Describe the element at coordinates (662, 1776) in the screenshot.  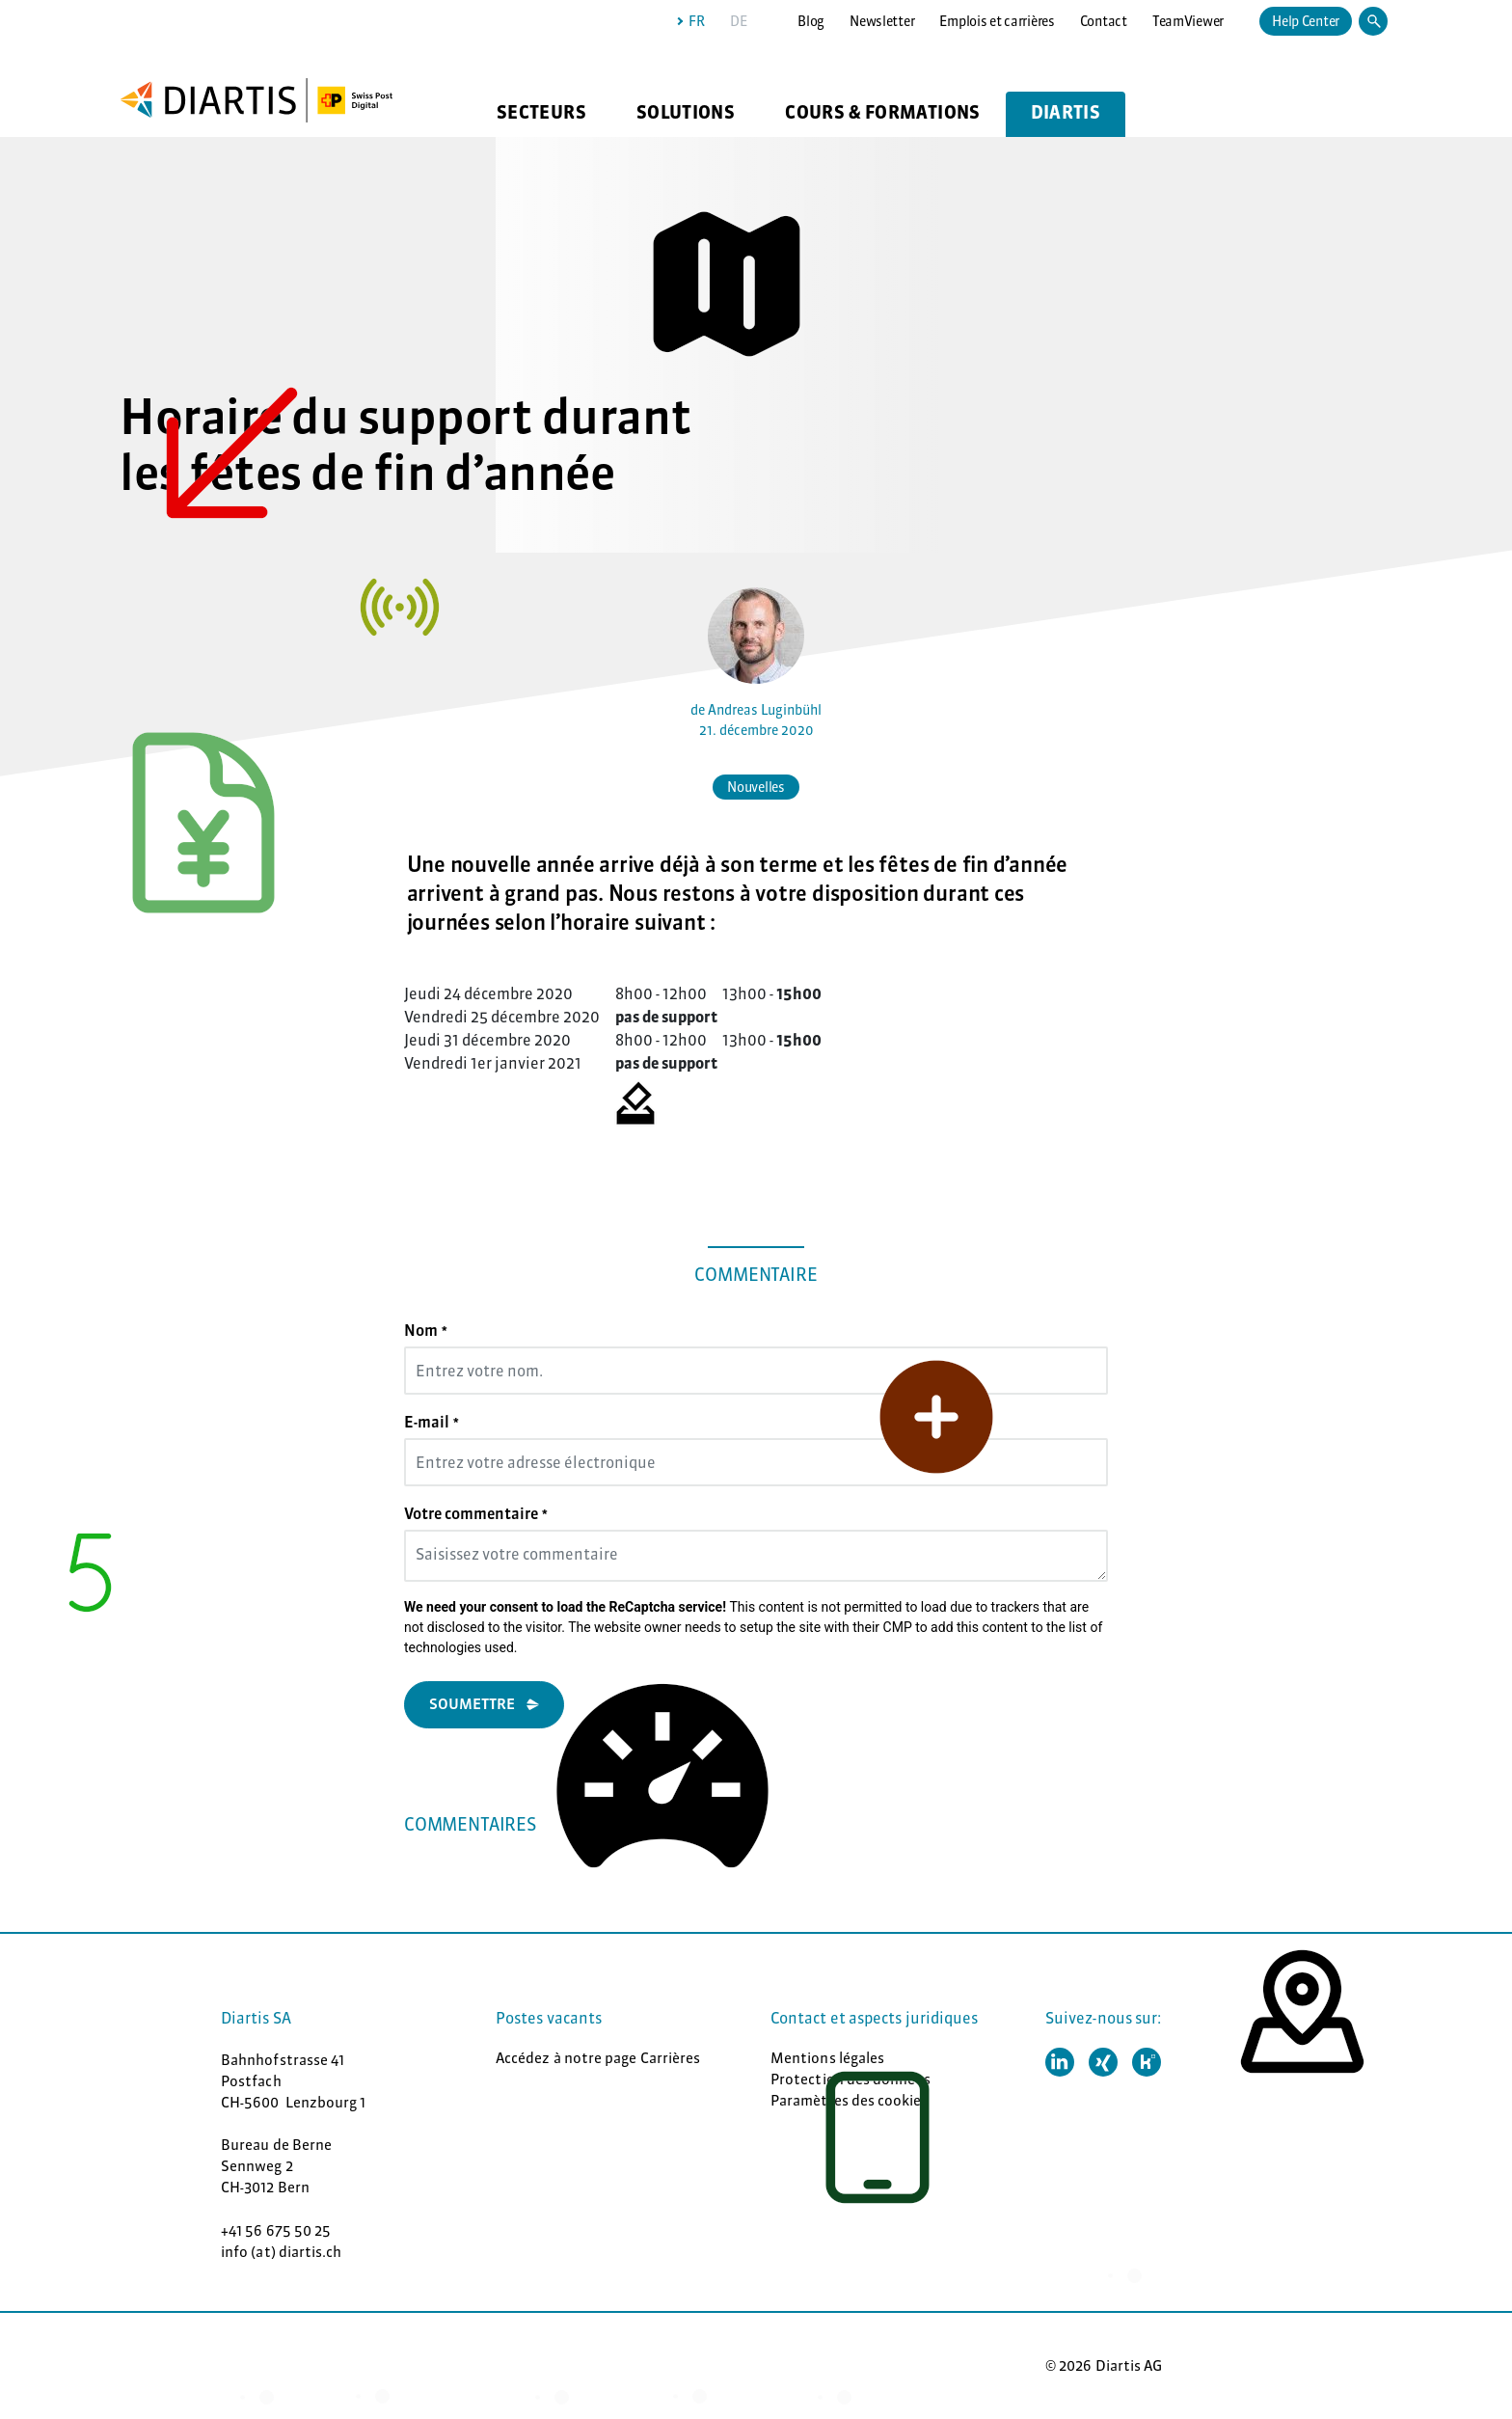
I see `view performance metrics or speed` at that location.